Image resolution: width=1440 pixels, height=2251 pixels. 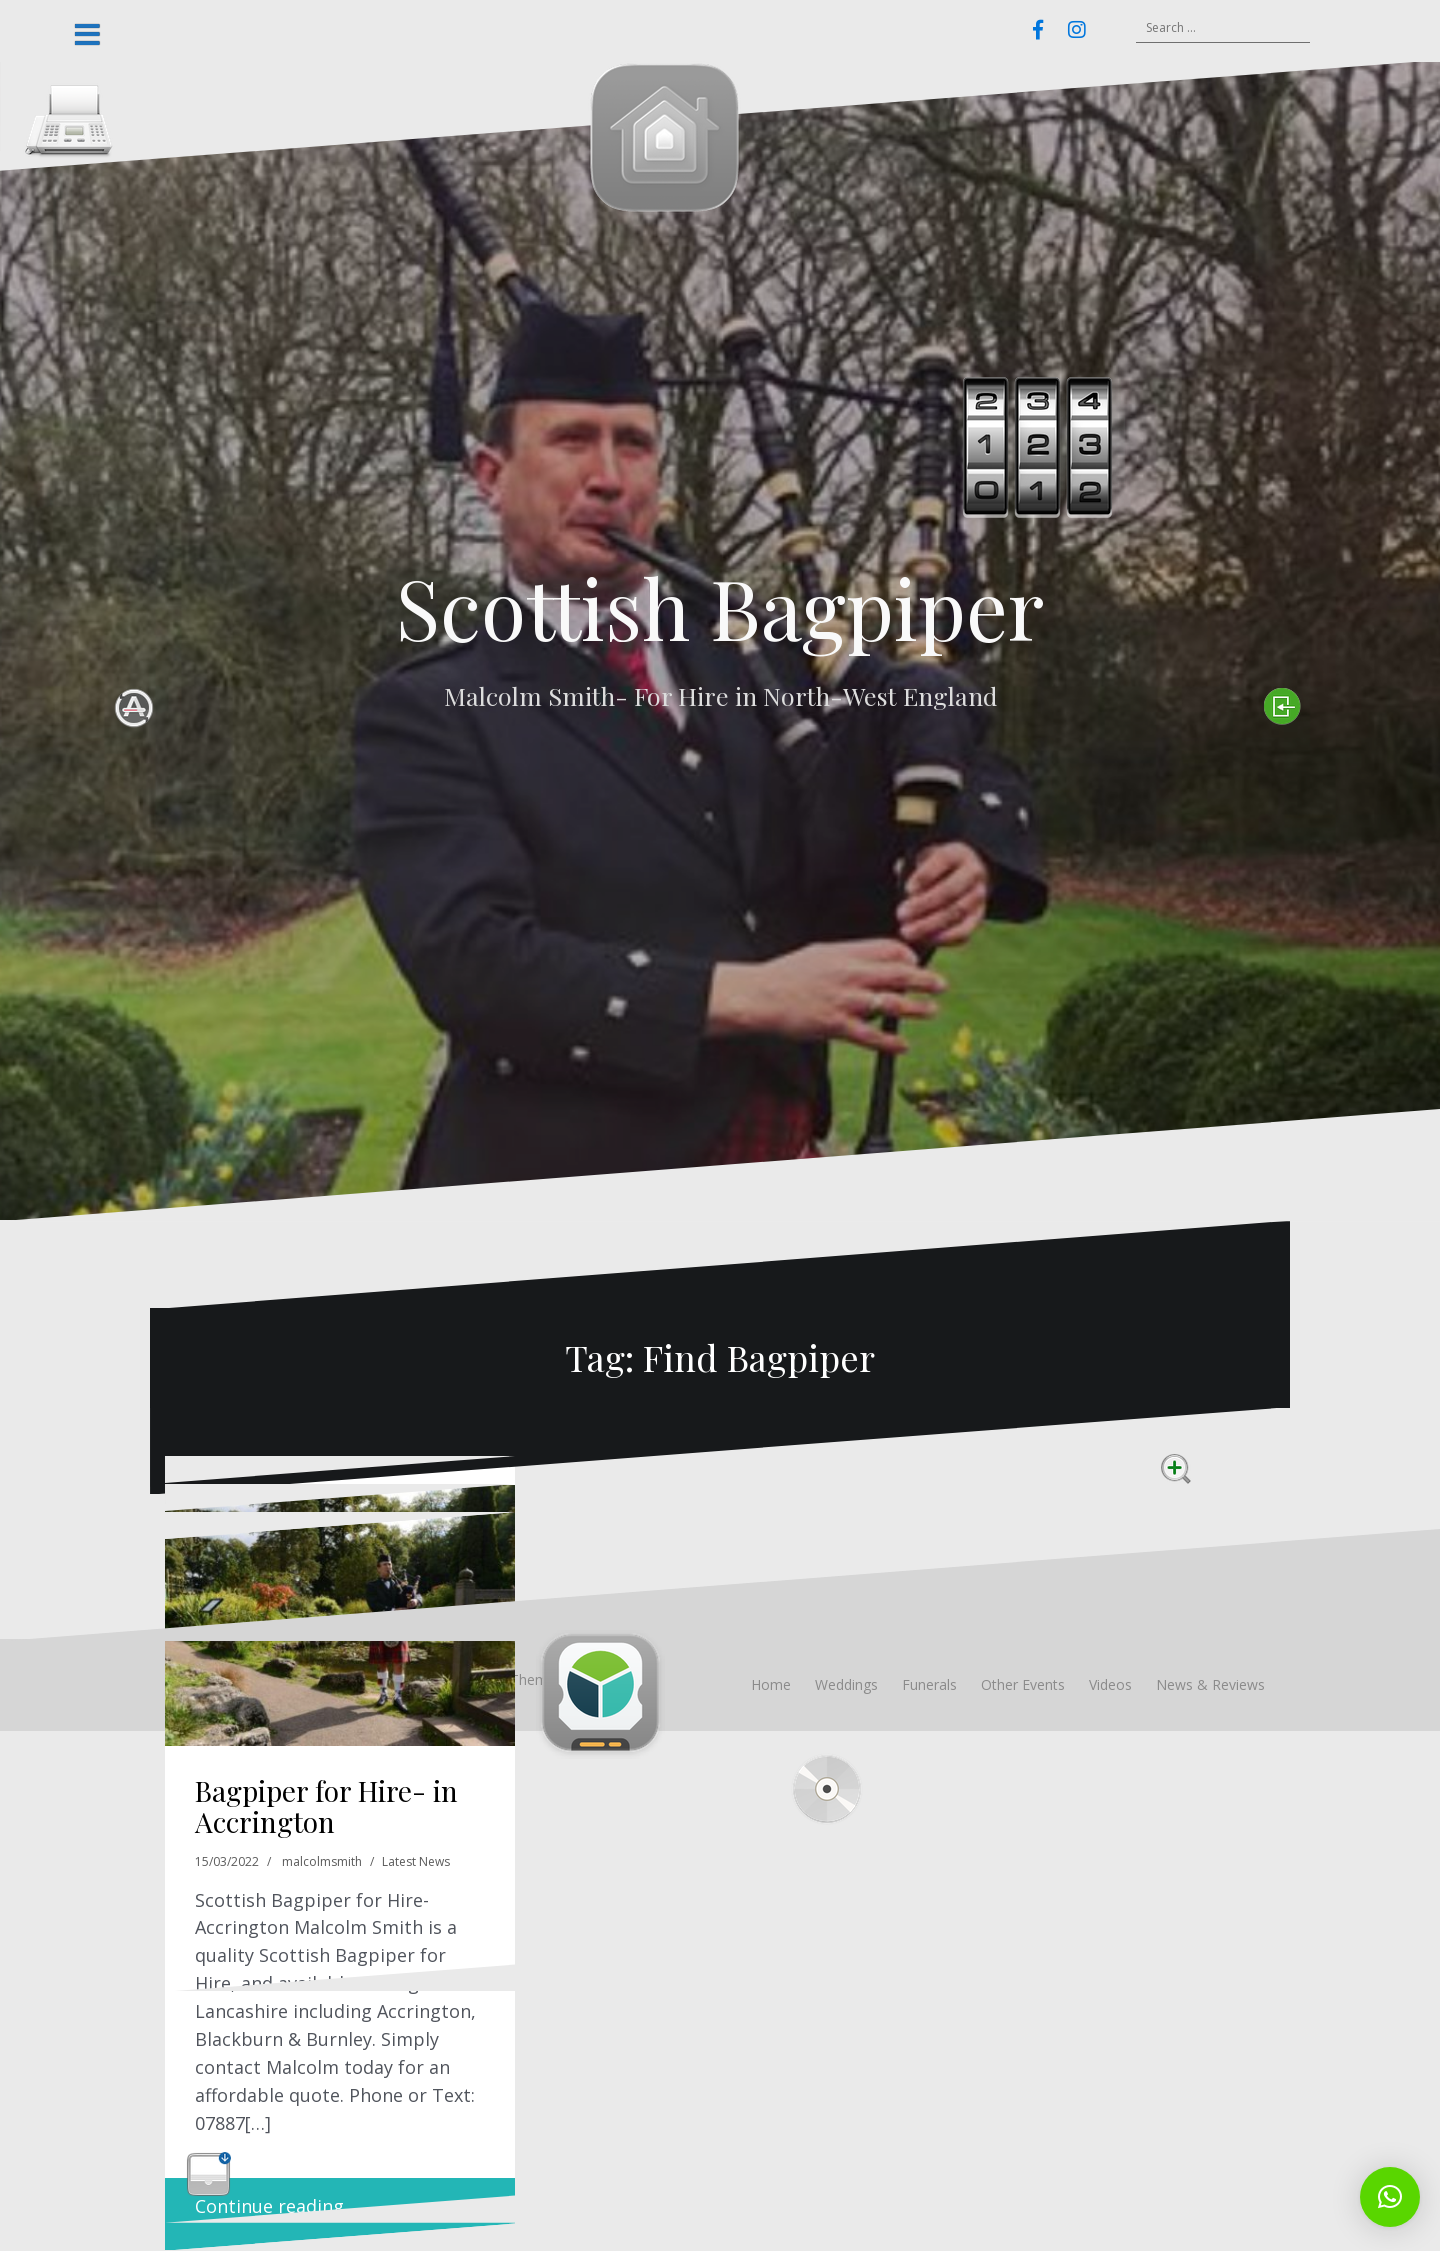 I want to click on open the home app, so click(x=664, y=137).